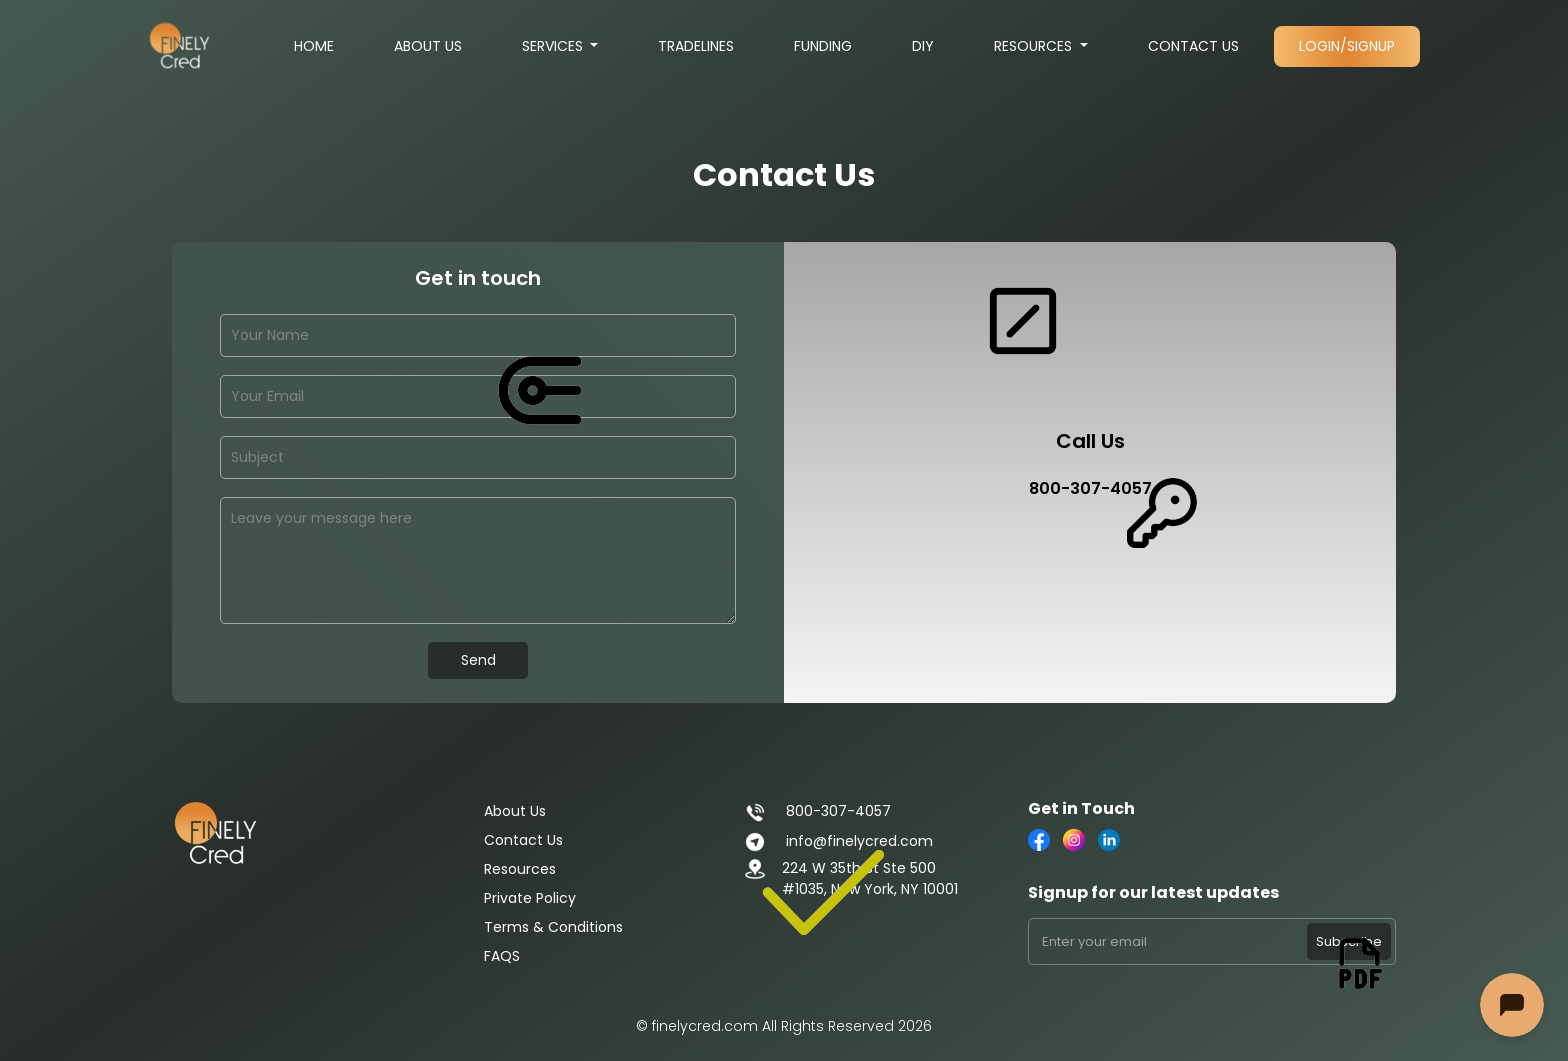 The image size is (1568, 1061). I want to click on indicates a file ignored in diff comparison, so click(1023, 321).